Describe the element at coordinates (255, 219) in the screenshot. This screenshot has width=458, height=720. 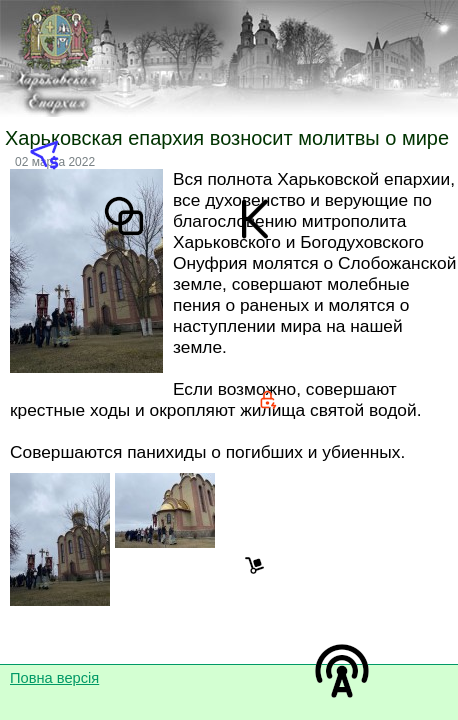
I see `alphabetical sorting or navigation shortcut for letter K` at that location.